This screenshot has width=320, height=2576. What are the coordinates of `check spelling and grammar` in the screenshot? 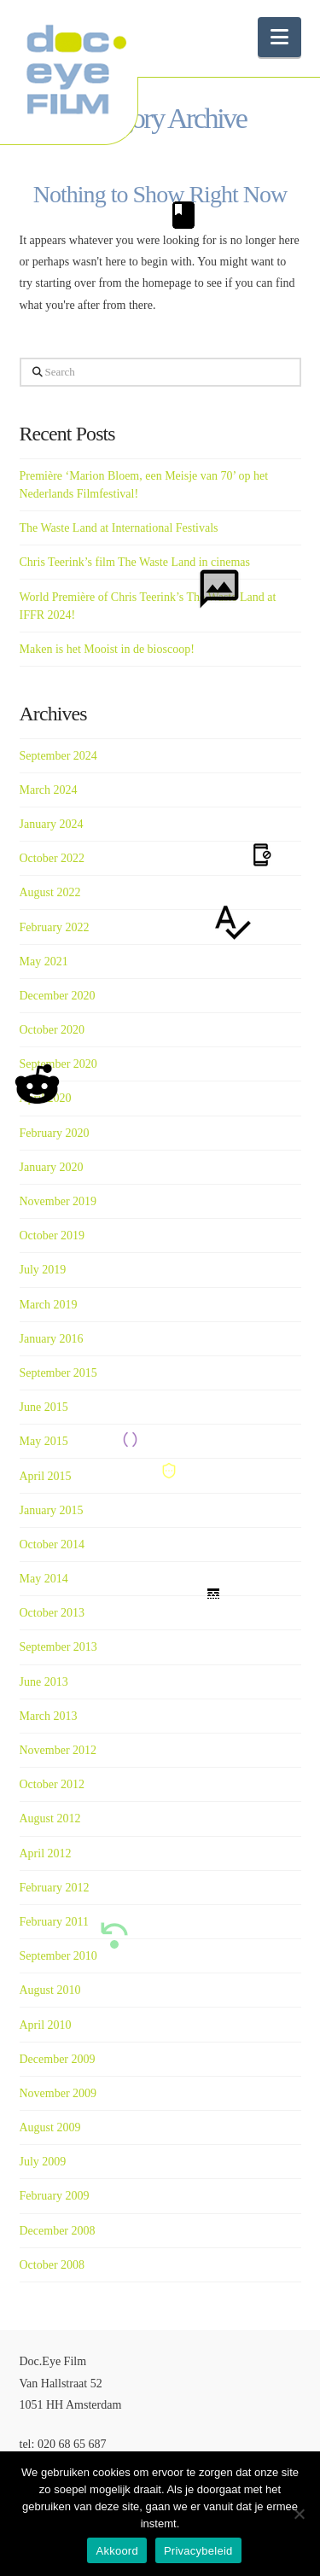 It's located at (231, 921).